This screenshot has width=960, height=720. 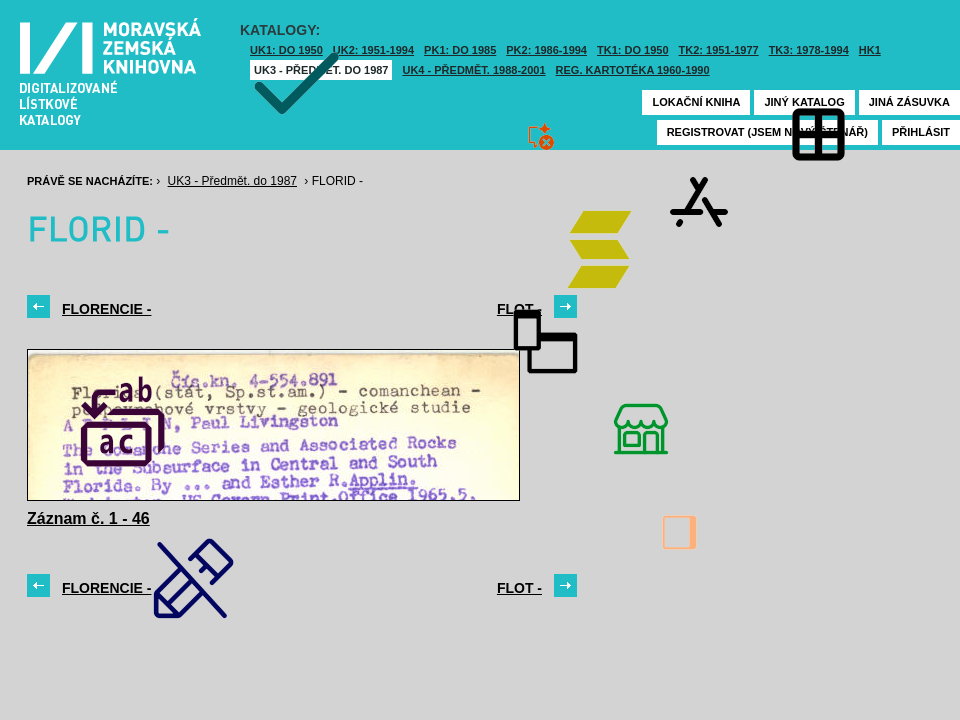 What do you see at coordinates (545, 341) in the screenshot?
I see `toggle editor layout arrangement` at bounding box center [545, 341].